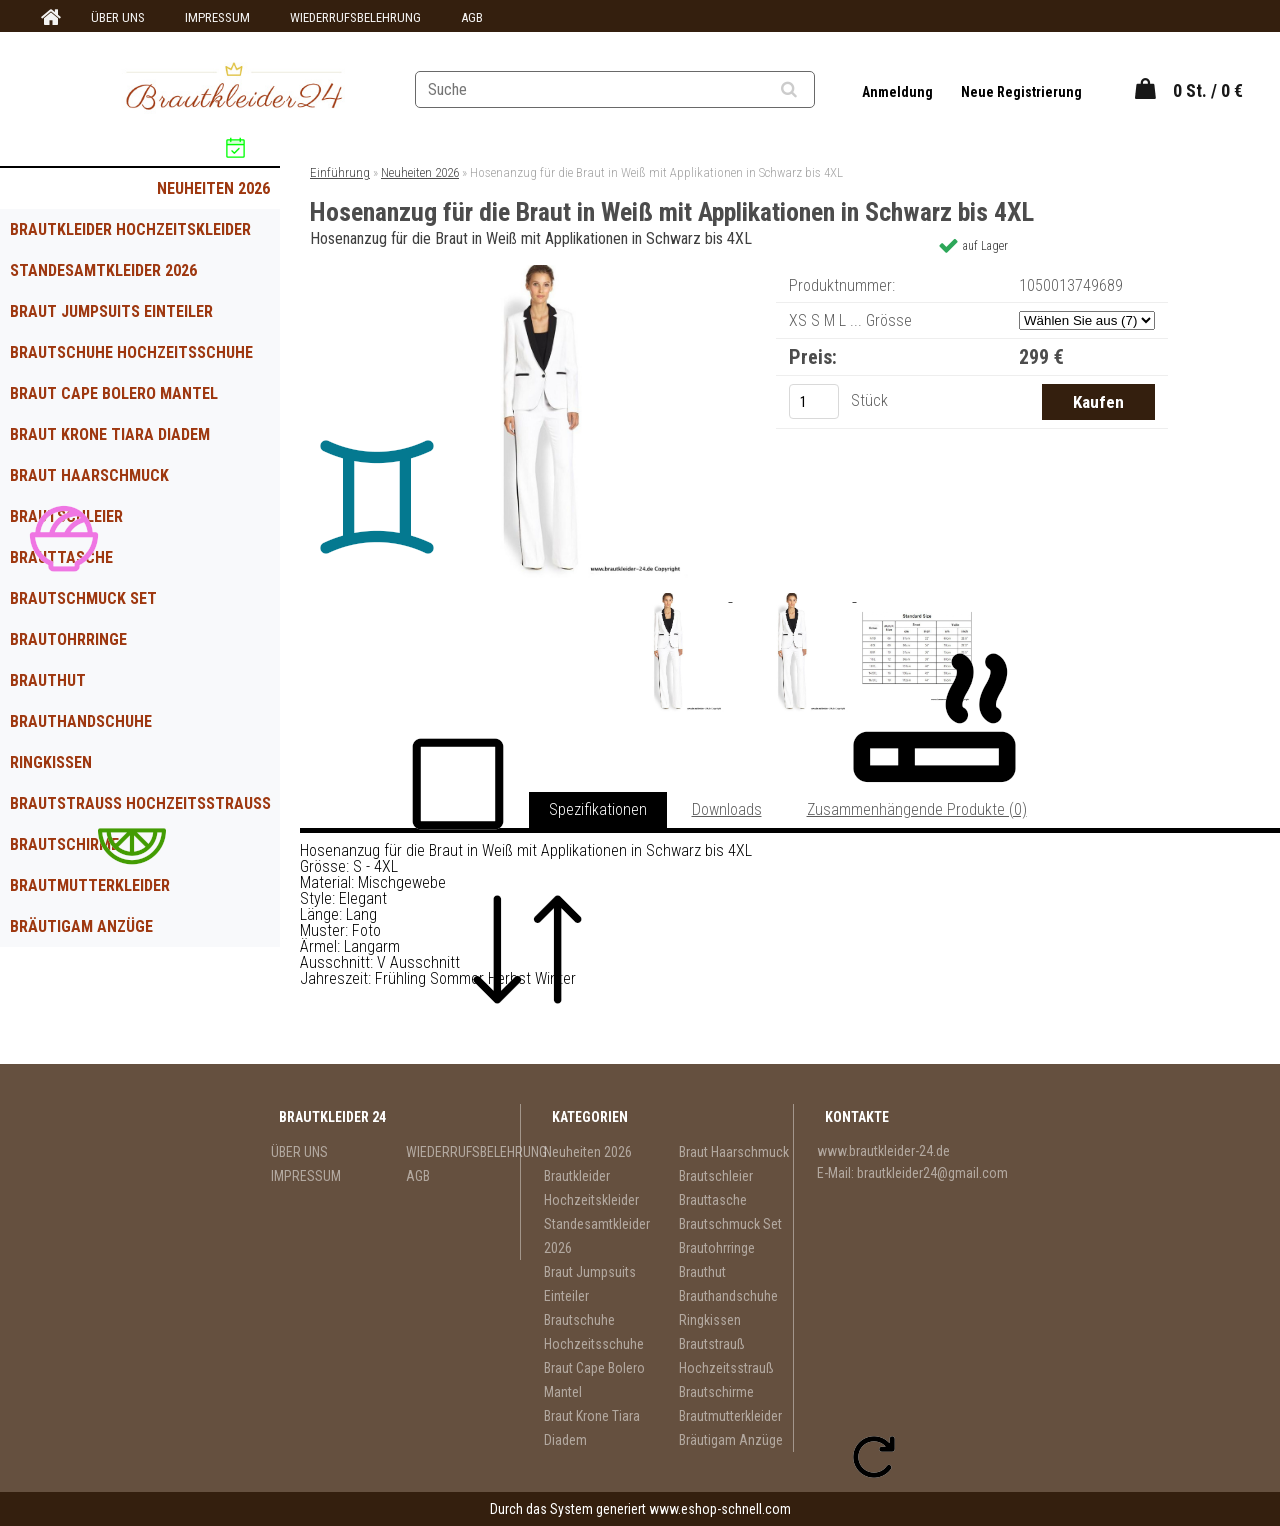 This screenshot has height=1526, width=1280. What do you see at coordinates (235, 148) in the screenshot?
I see `confirm or complete a scheduled event` at bounding box center [235, 148].